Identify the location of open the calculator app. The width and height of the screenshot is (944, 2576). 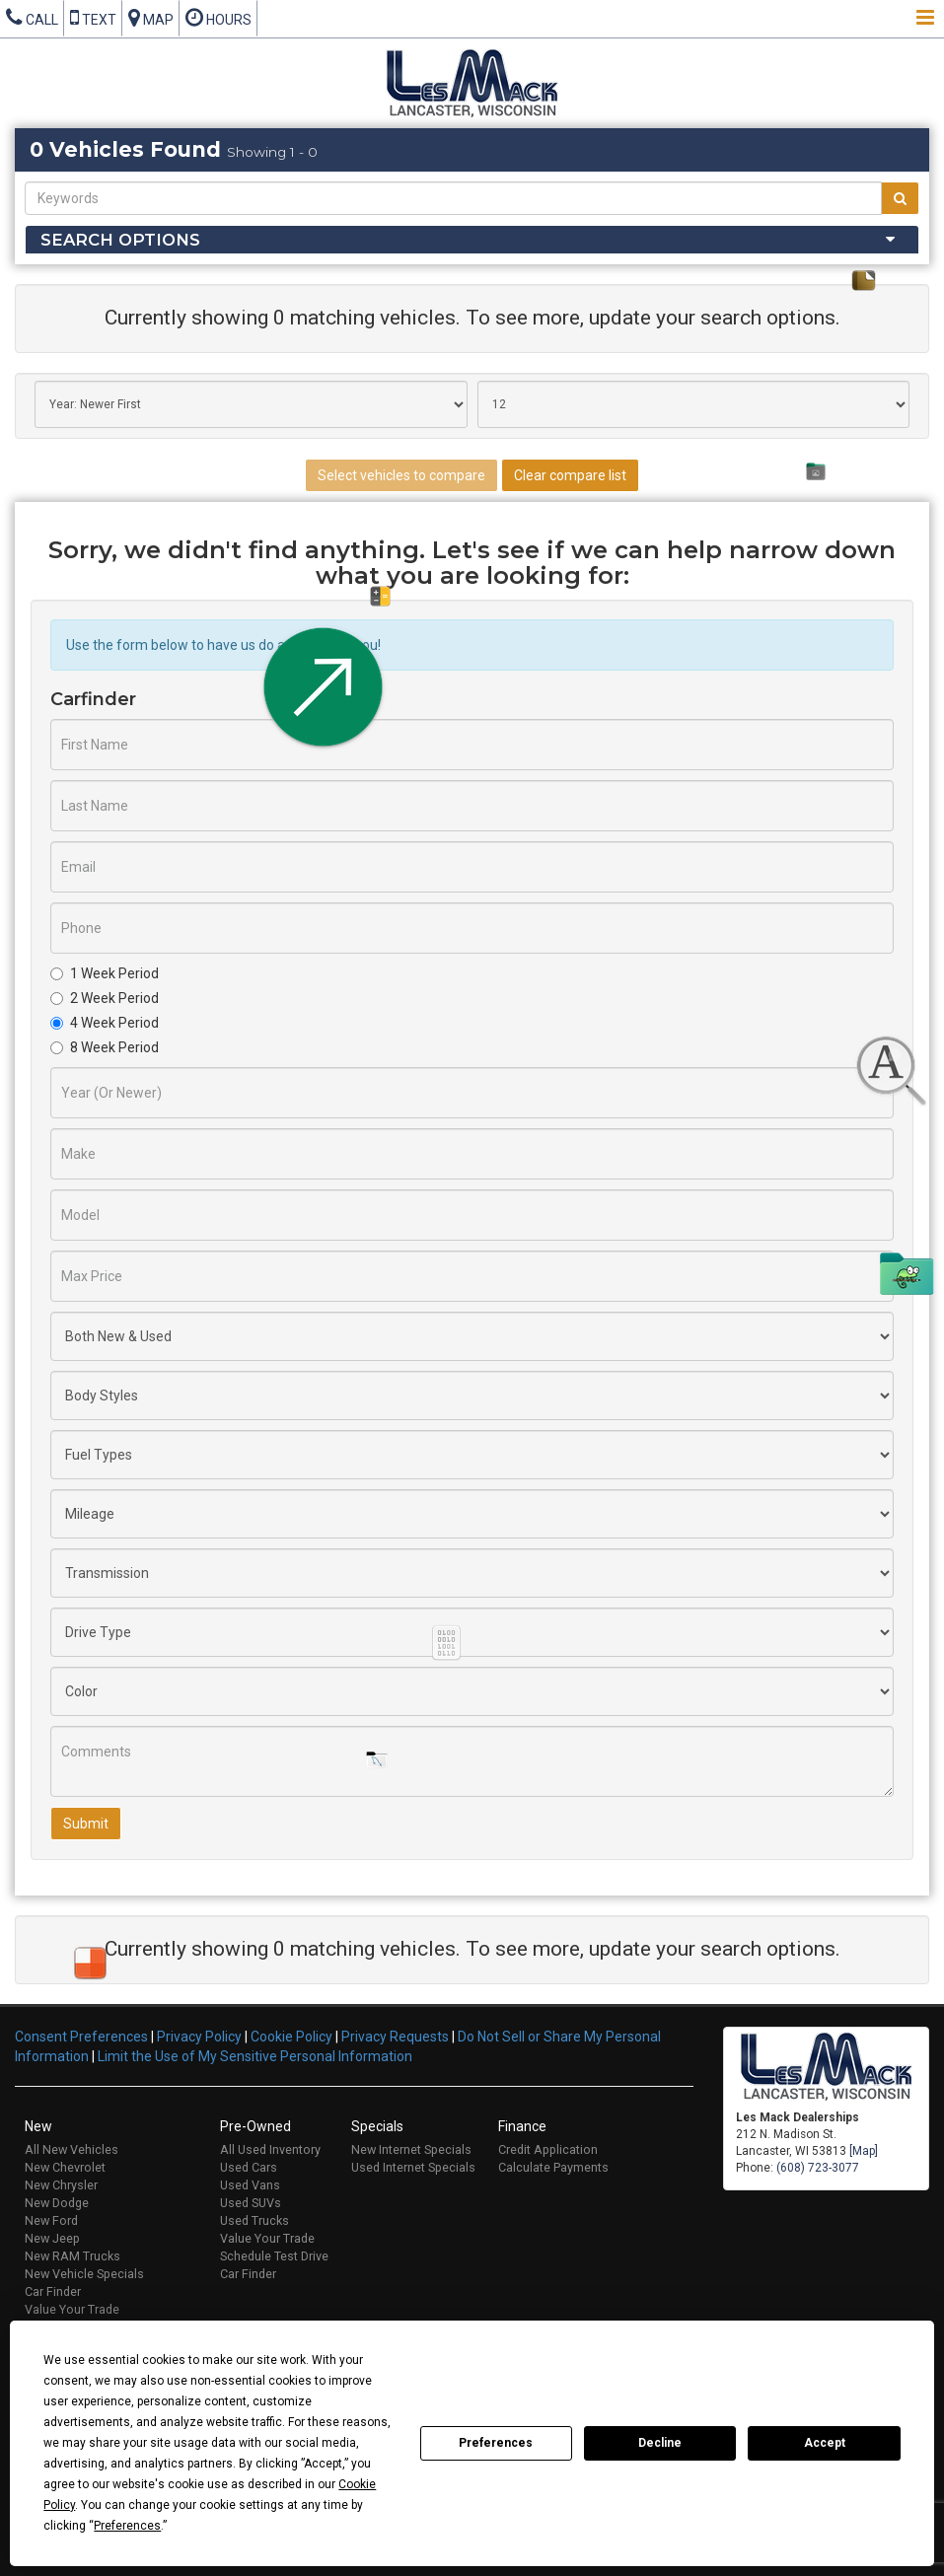
(380, 596).